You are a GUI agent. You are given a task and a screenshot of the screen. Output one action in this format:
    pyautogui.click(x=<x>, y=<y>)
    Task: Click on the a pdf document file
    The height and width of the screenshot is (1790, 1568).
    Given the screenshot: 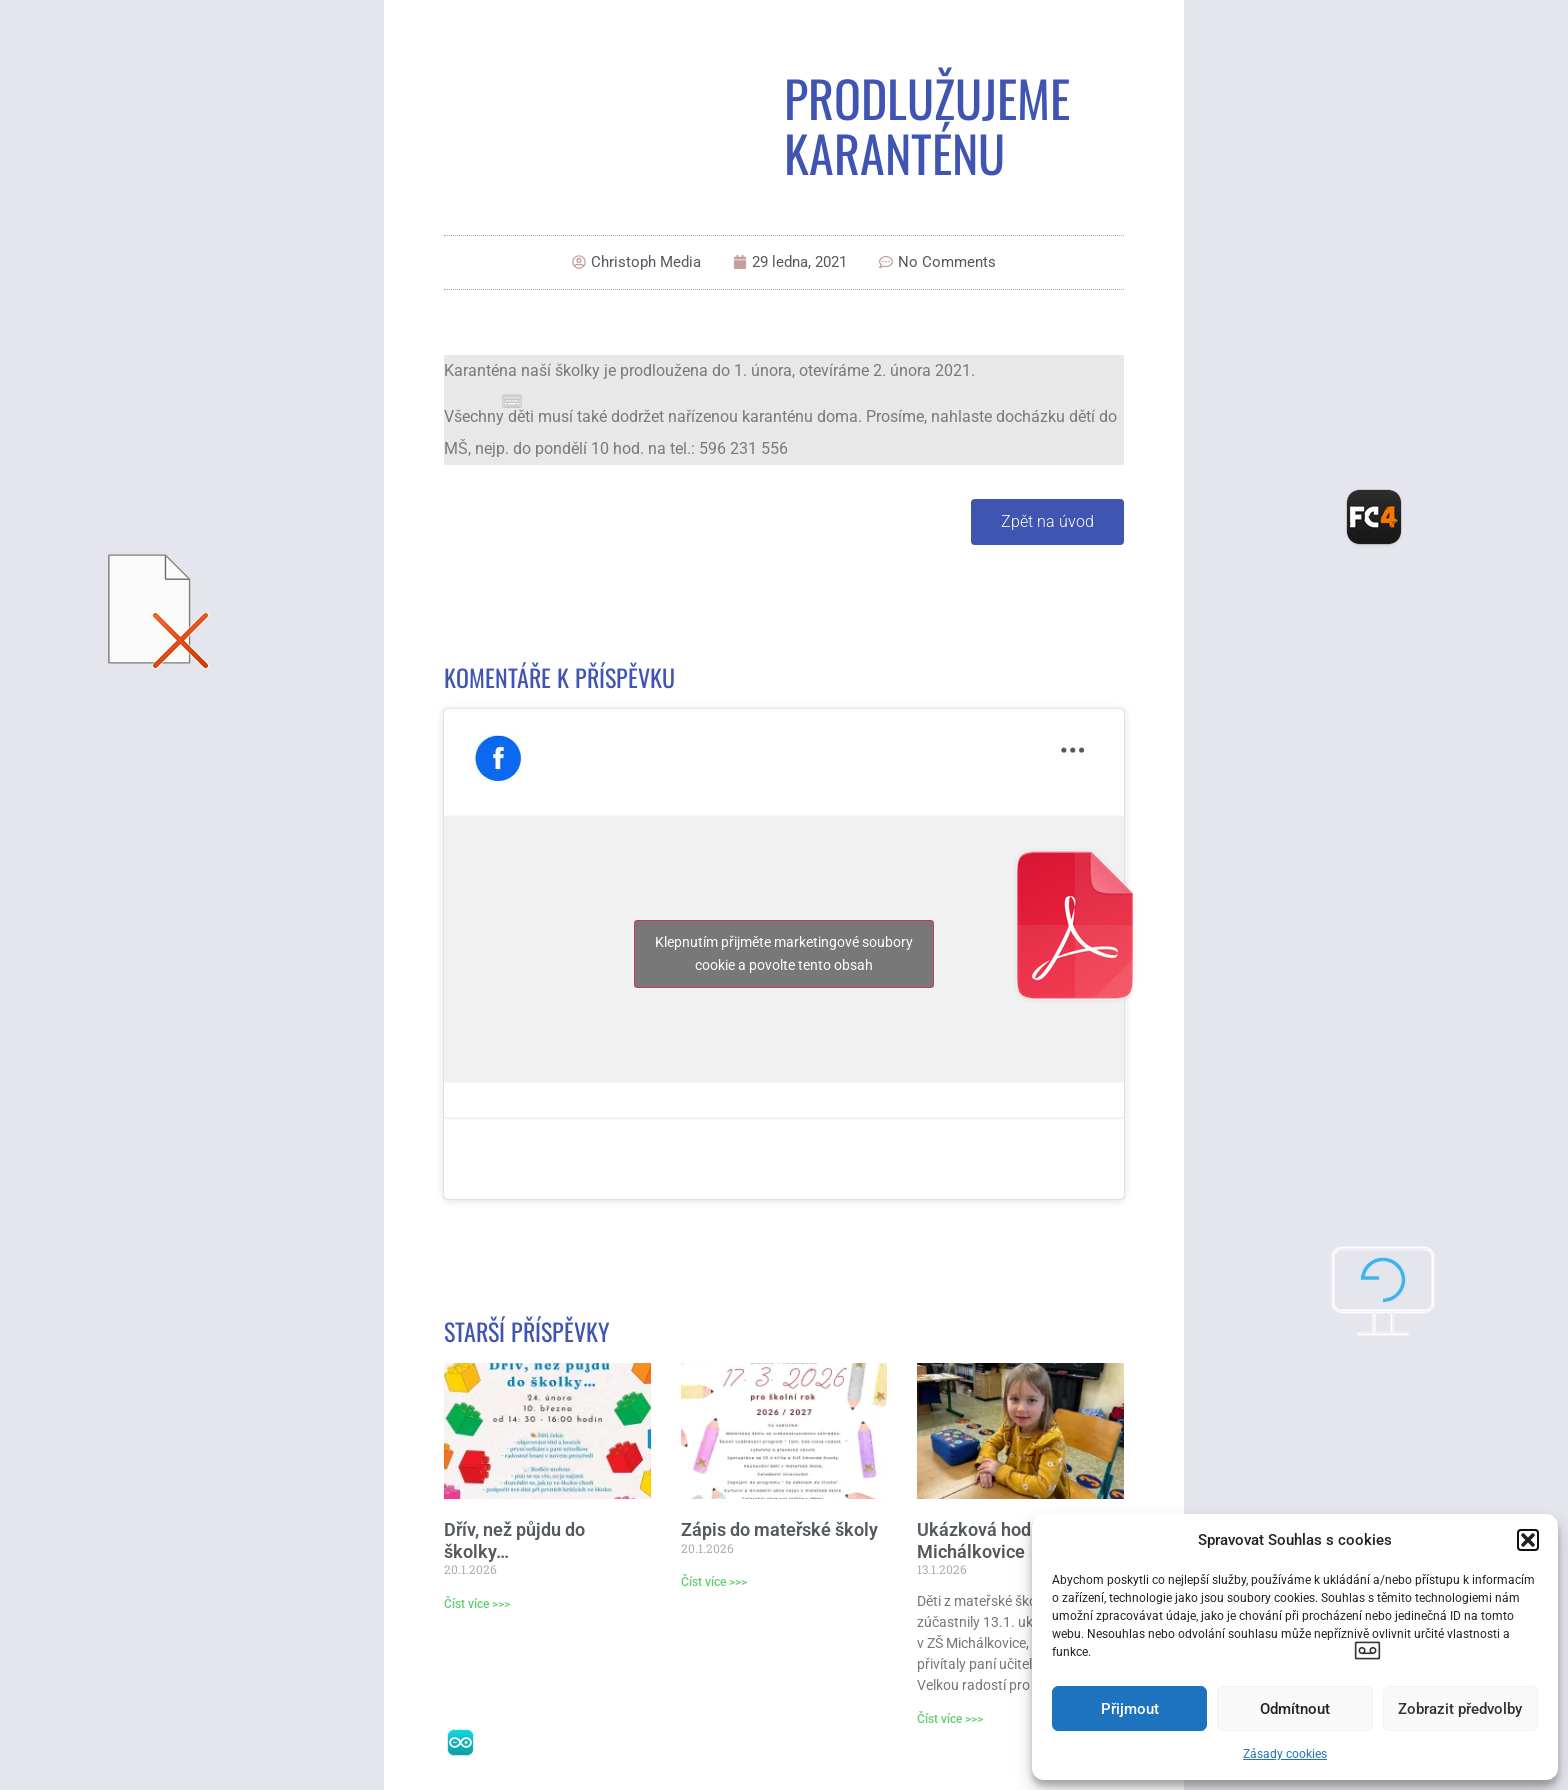 What is the action you would take?
    pyautogui.click(x=1075, y=925)
    